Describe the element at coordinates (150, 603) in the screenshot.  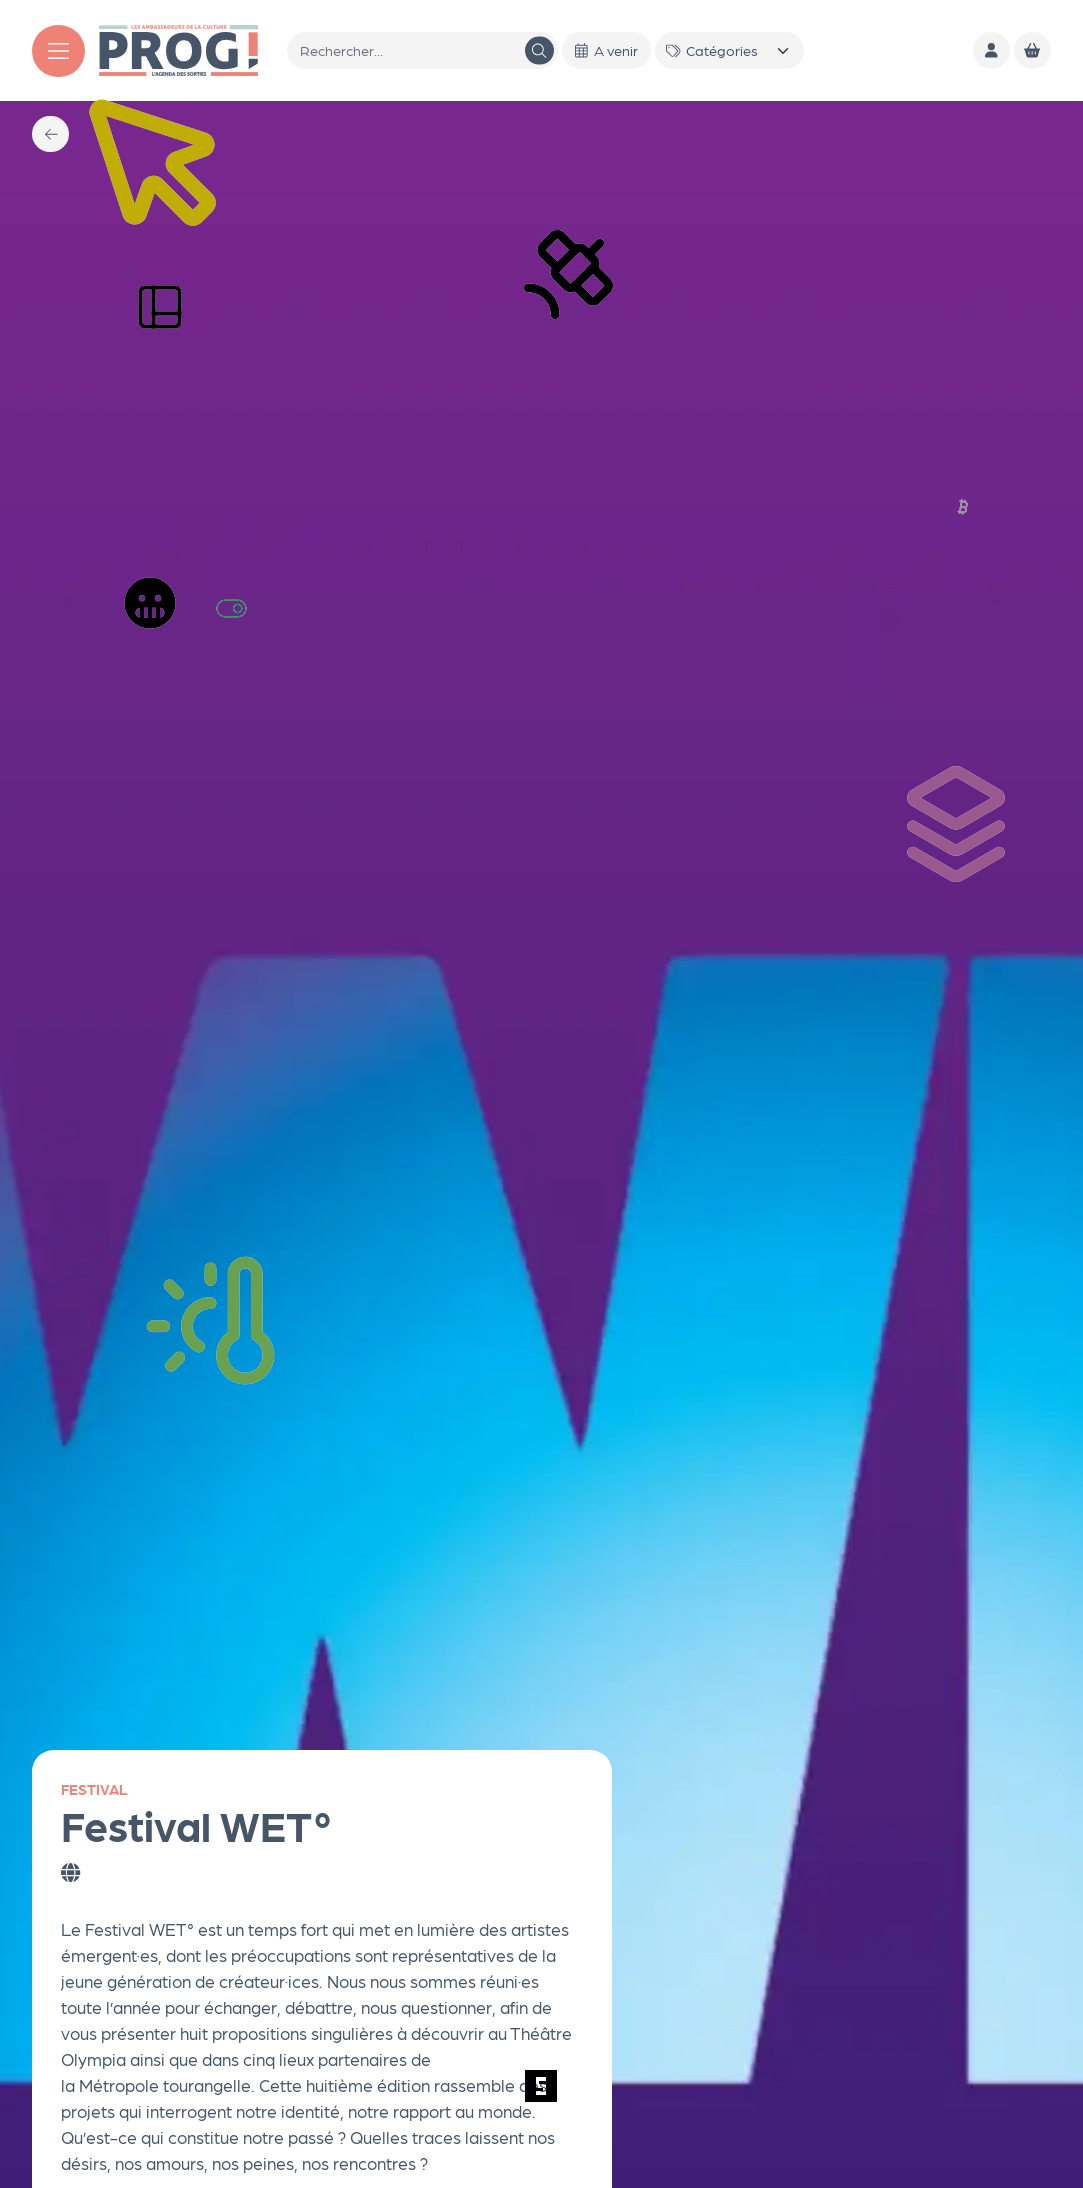
I see `indicates an awkward or uncomfortable situation` at that location.